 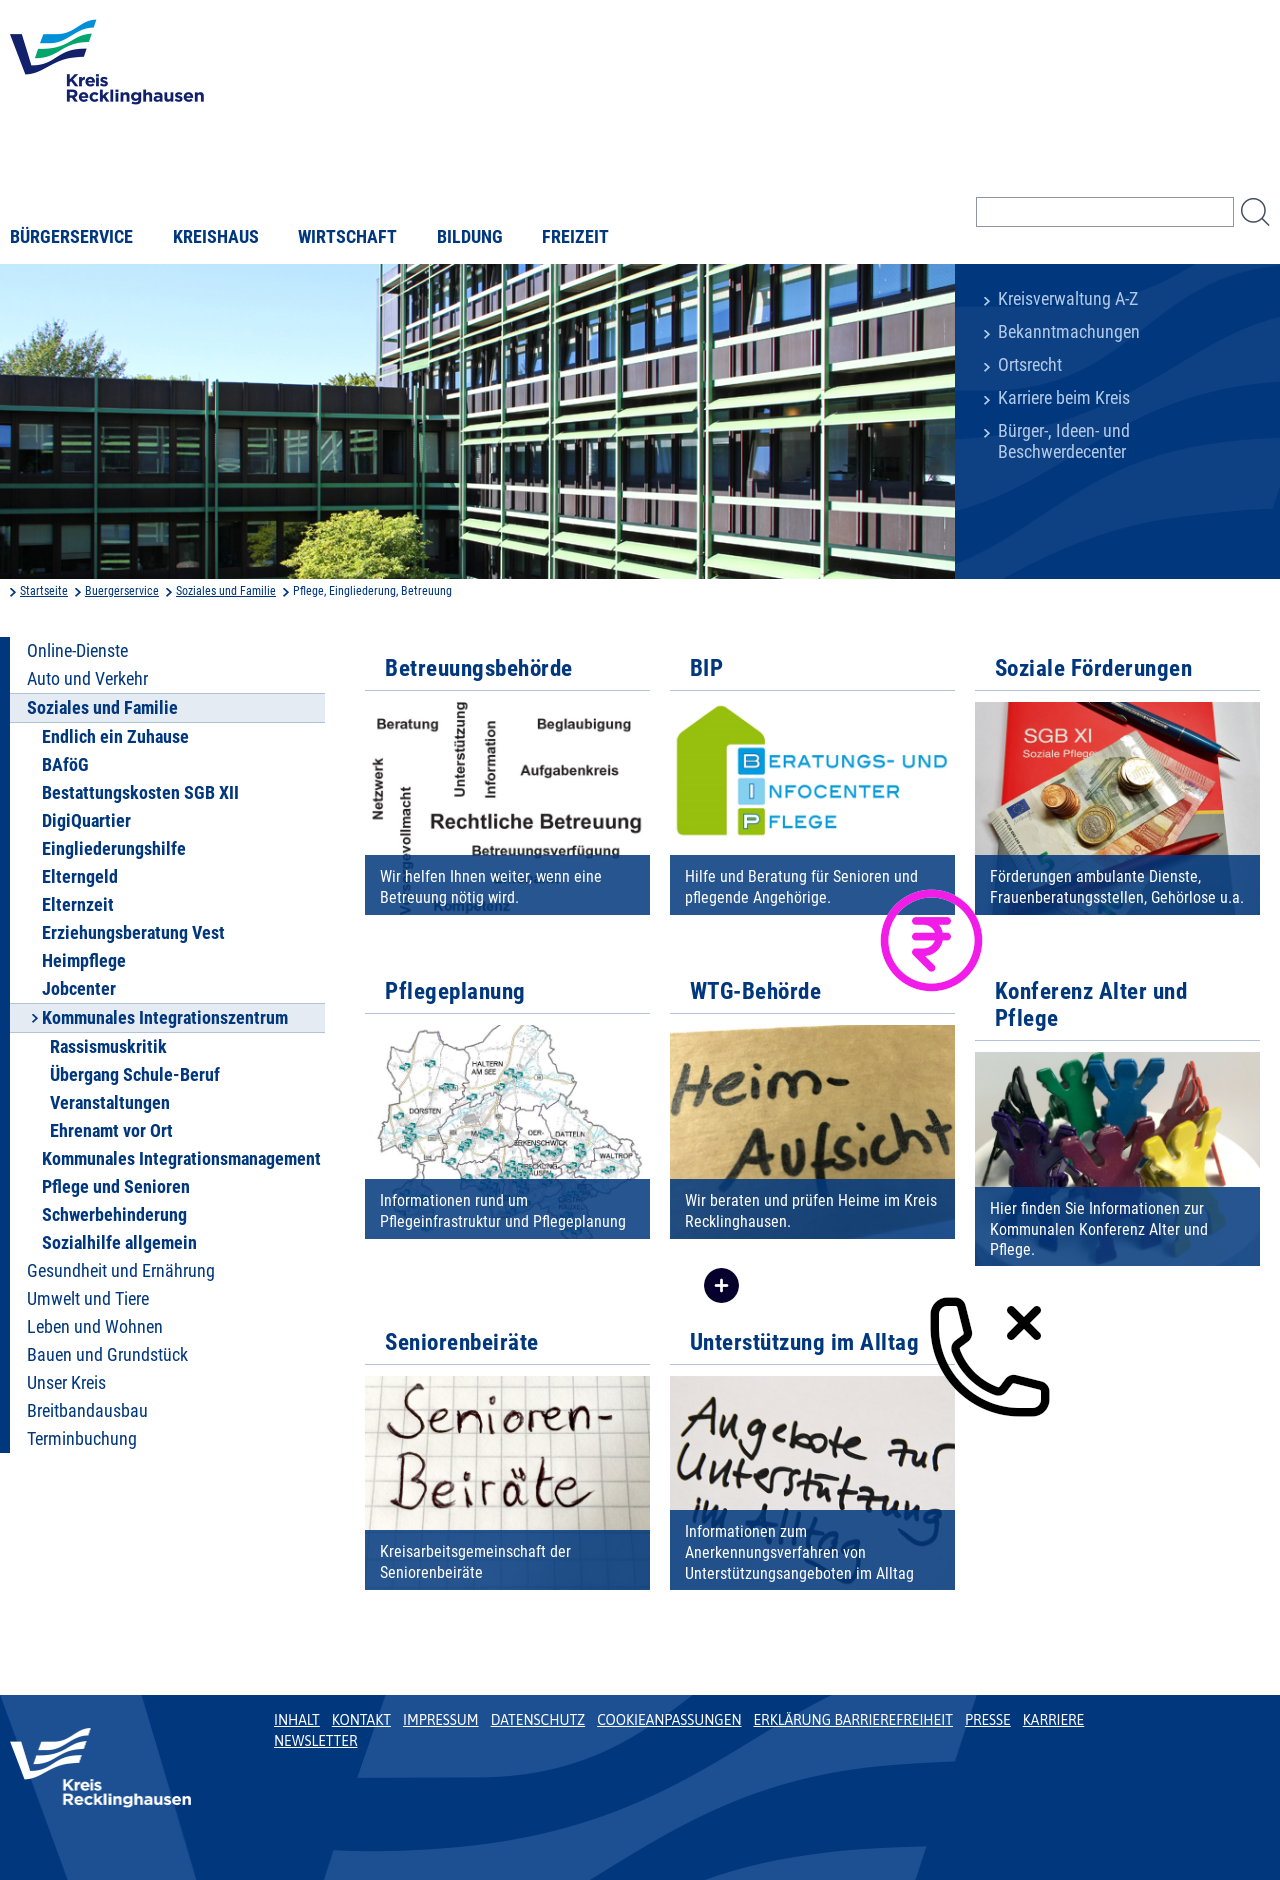 What do you see at coordinates (721, 1285) in the screenshot?
I see `add a new item` at bounding box center [721, 1285].